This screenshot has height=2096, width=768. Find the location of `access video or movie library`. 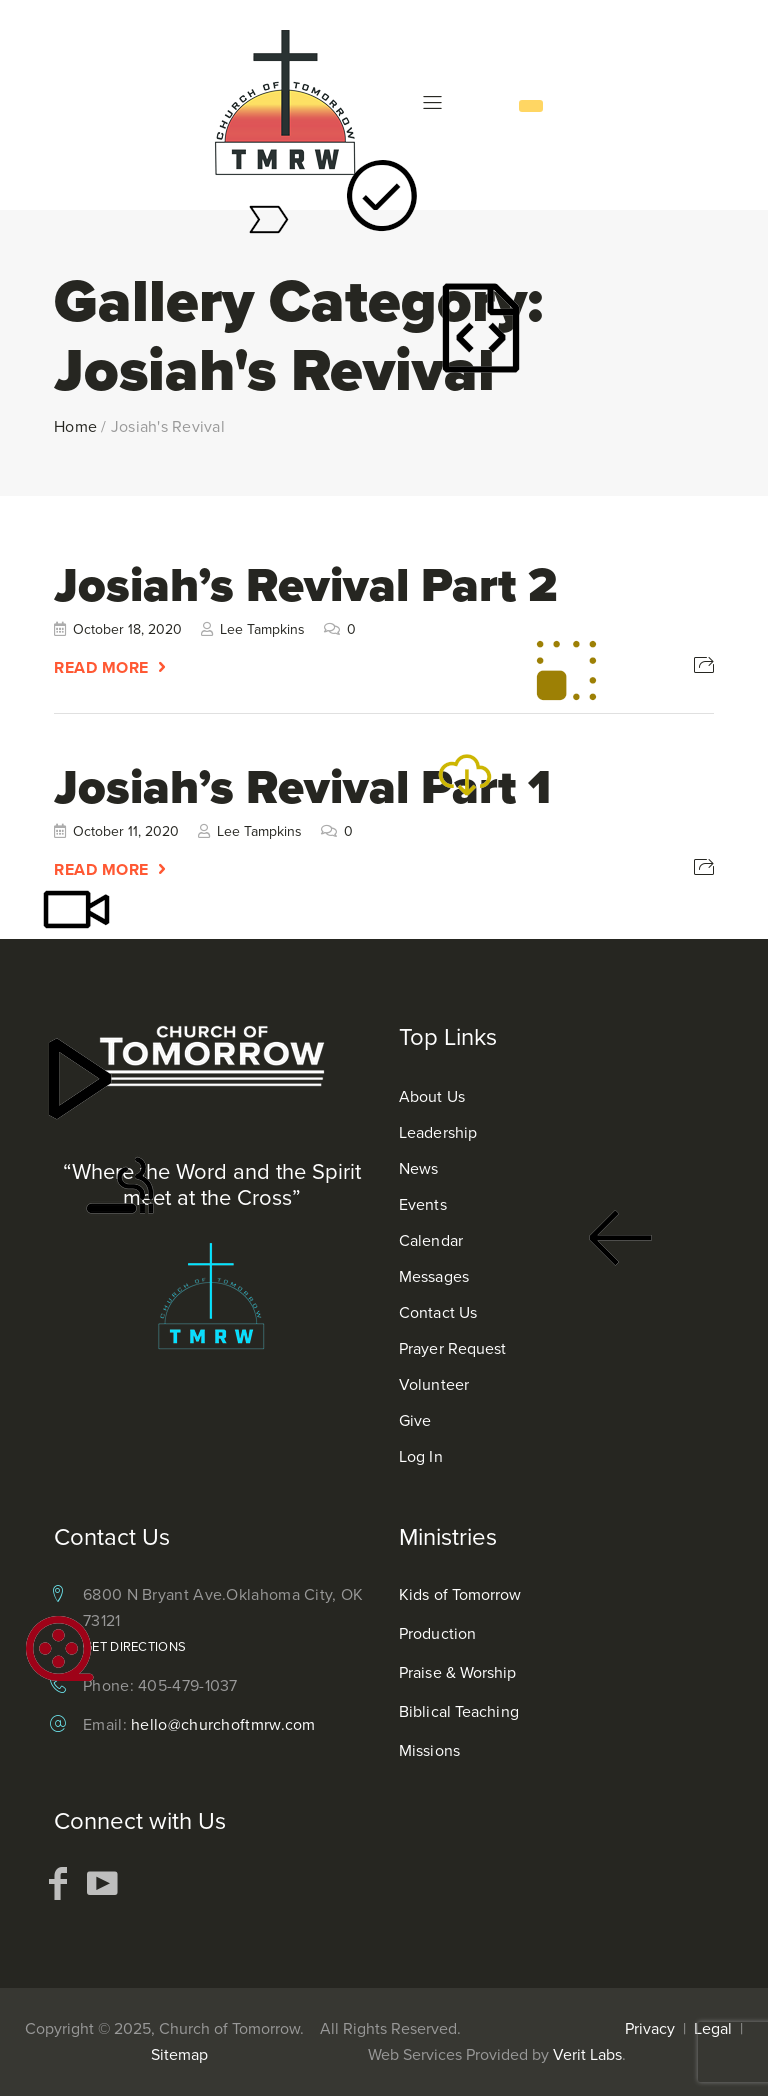

access video or movie library is located at coordinates (58, 1648).